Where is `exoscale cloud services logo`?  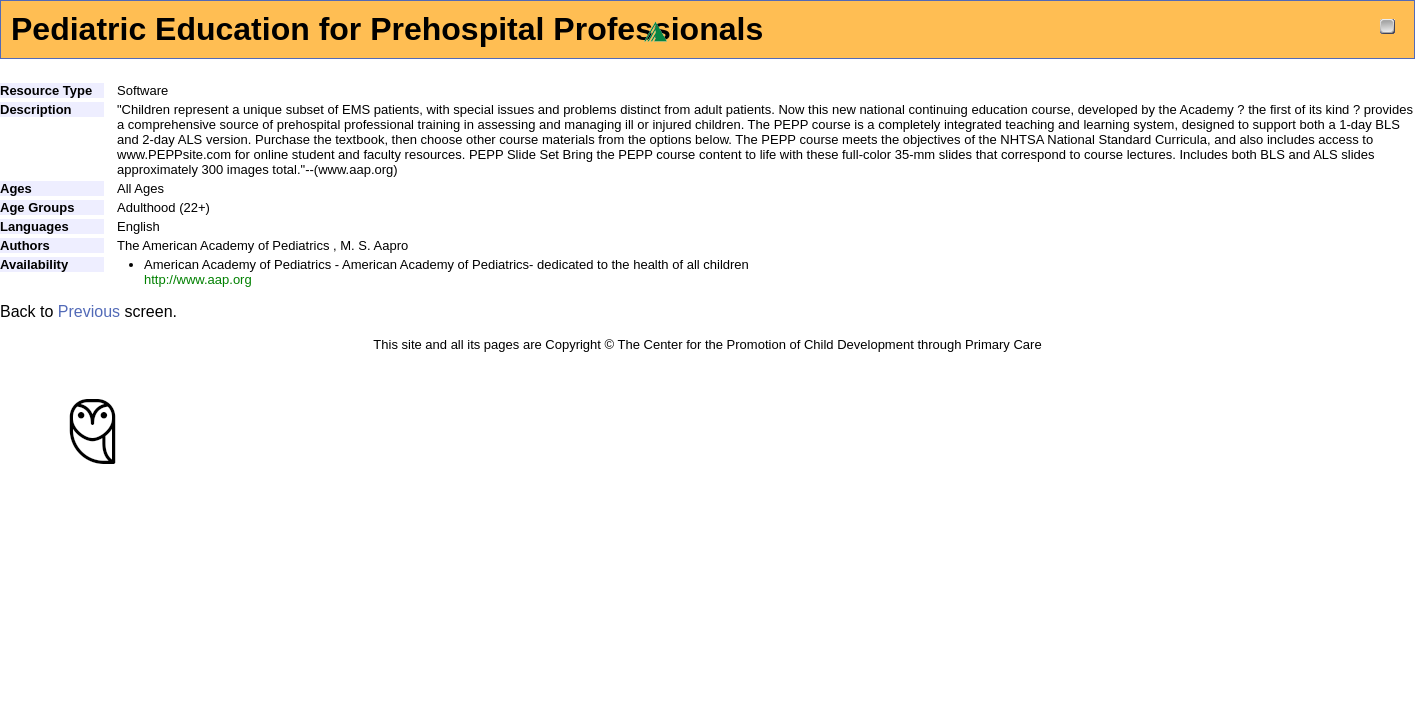
exoscale cloud services logo is located at coordinates (655, 31).